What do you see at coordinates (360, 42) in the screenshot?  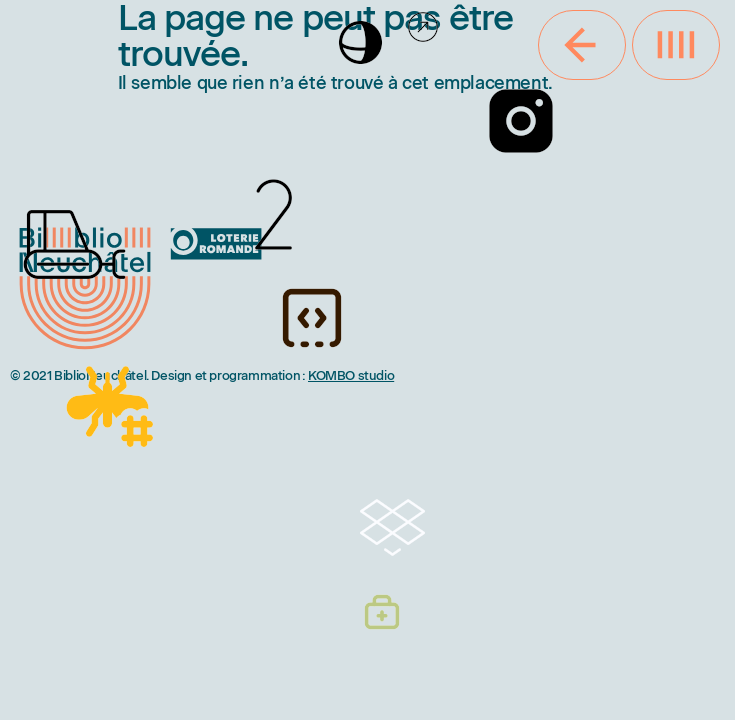 I see `indicates a 3D or globe-related feature` at bounding box center [360, 42].